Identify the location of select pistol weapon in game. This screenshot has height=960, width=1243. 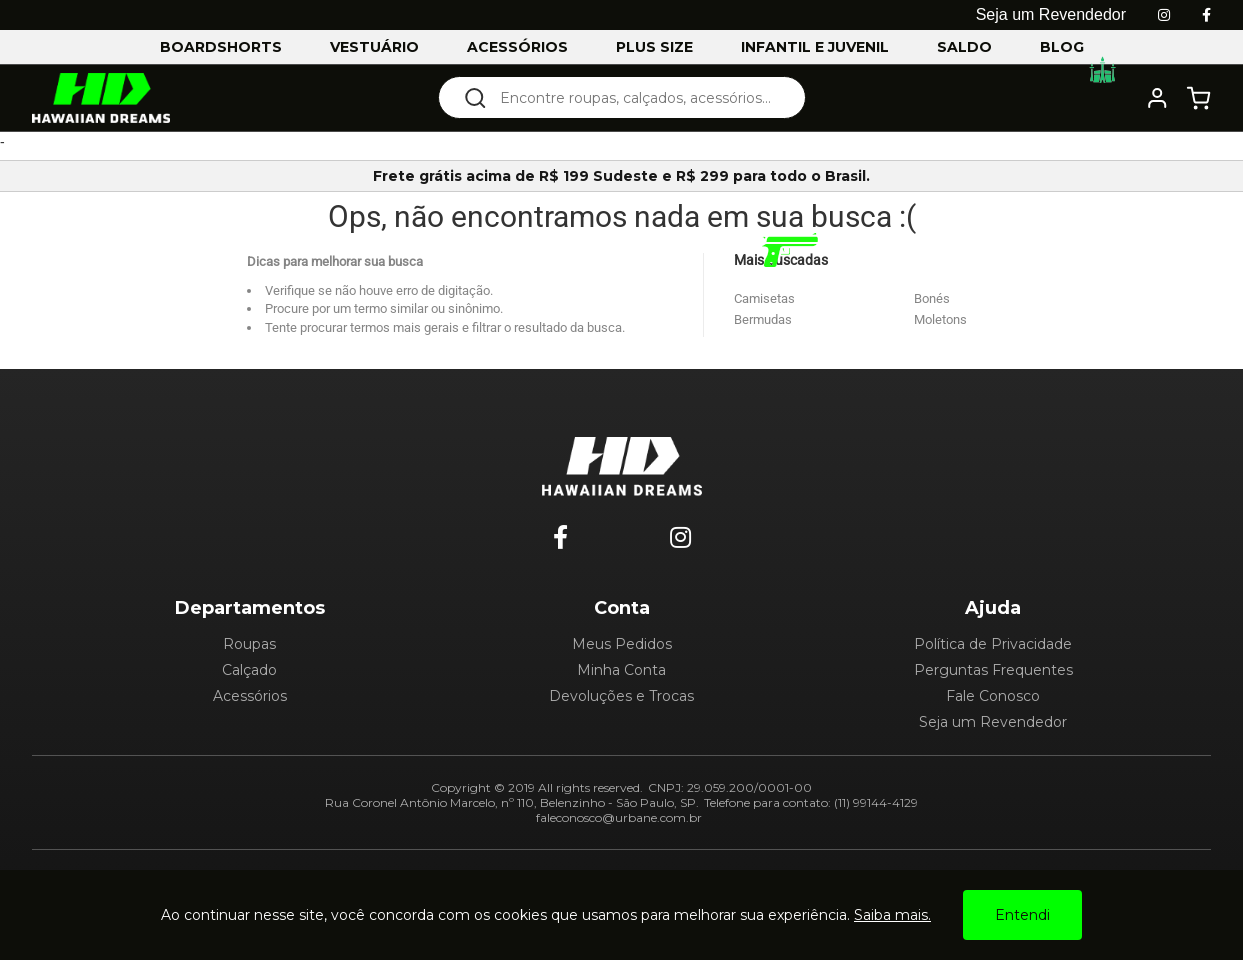
(790, 250).